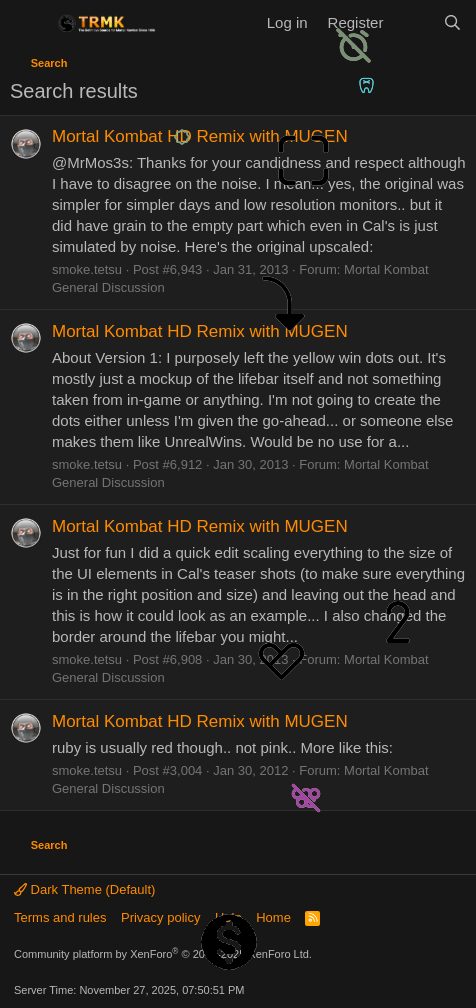 This screenshot has height=1008, width=476. What do you see at coordinates (306, 798) in the screenshot?
I see `olympics feature disabled` at bounding box center [306, 798].